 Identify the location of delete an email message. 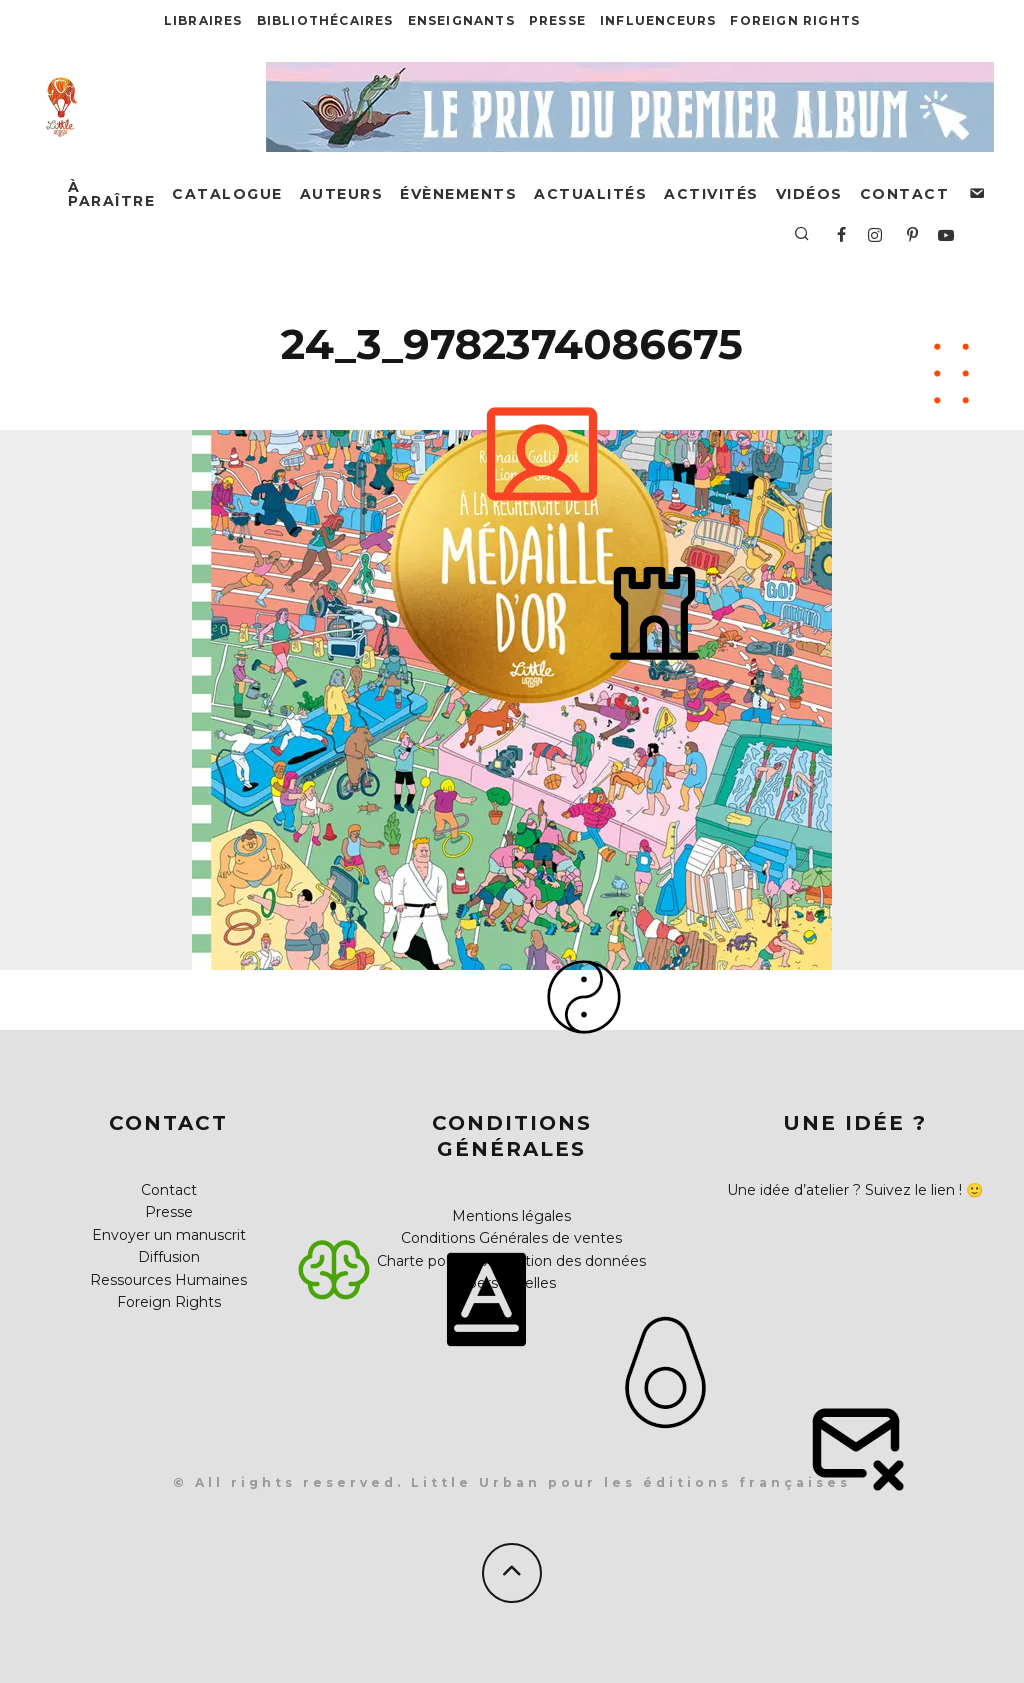
(856, 1443).